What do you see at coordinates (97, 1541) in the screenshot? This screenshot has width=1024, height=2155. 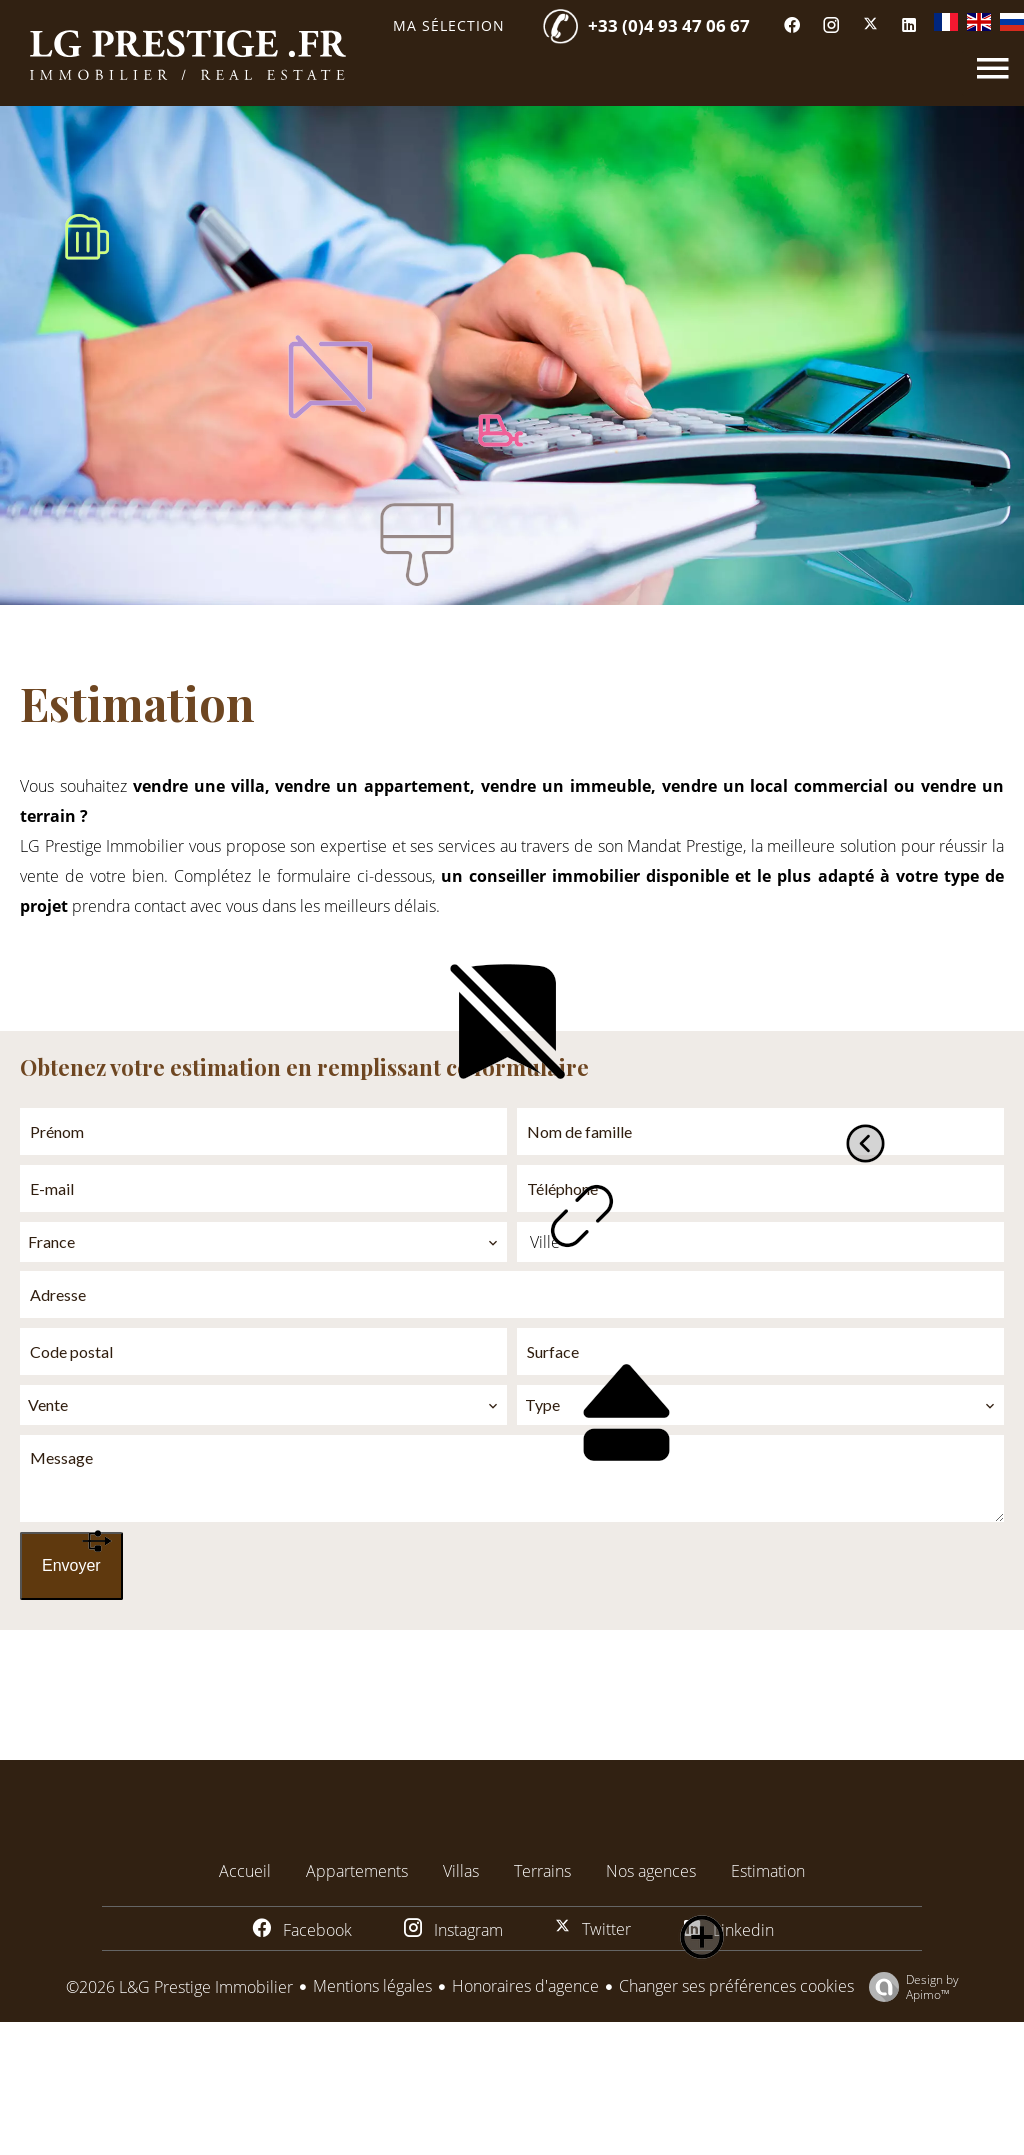 I see `connect a usb device` at bounding box center [97, 1541].